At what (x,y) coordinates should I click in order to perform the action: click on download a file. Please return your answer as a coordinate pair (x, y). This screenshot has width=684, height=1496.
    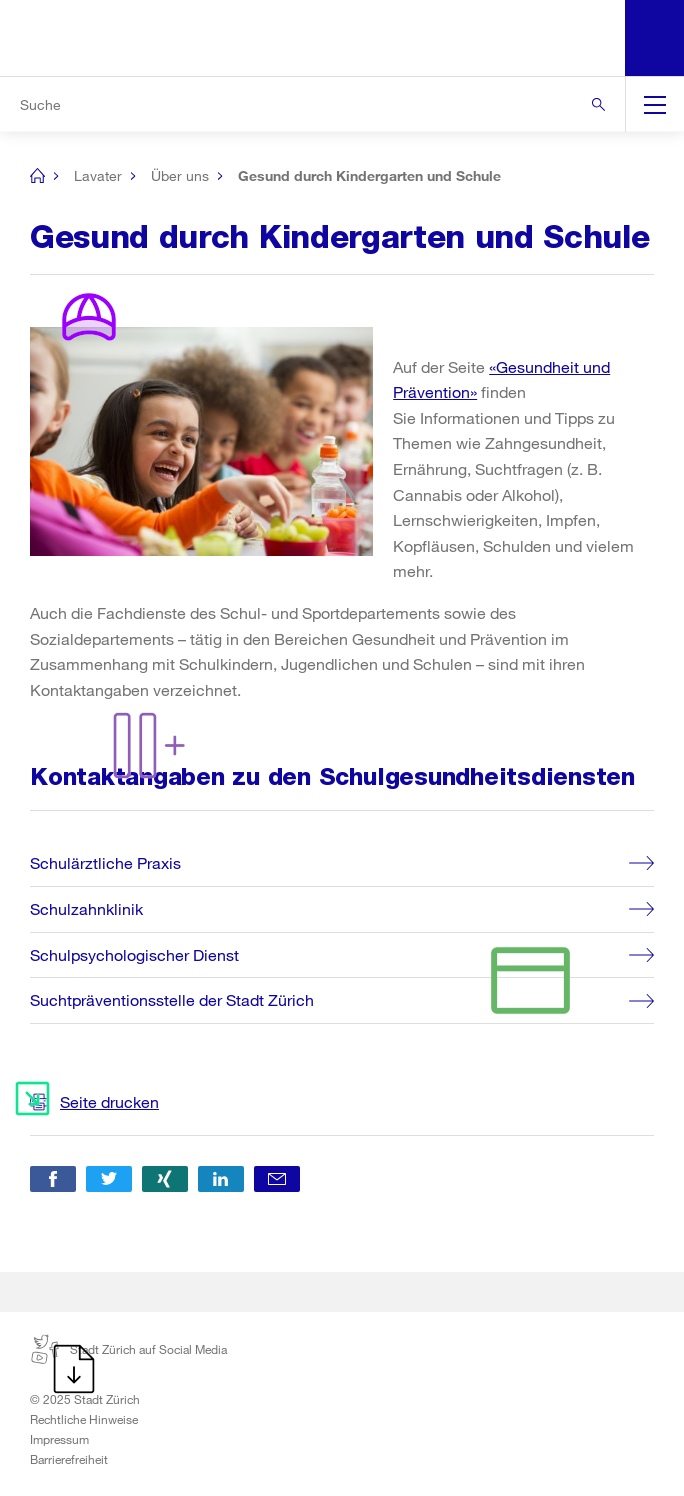
    Looking at the image, I should click on (74, 1369).